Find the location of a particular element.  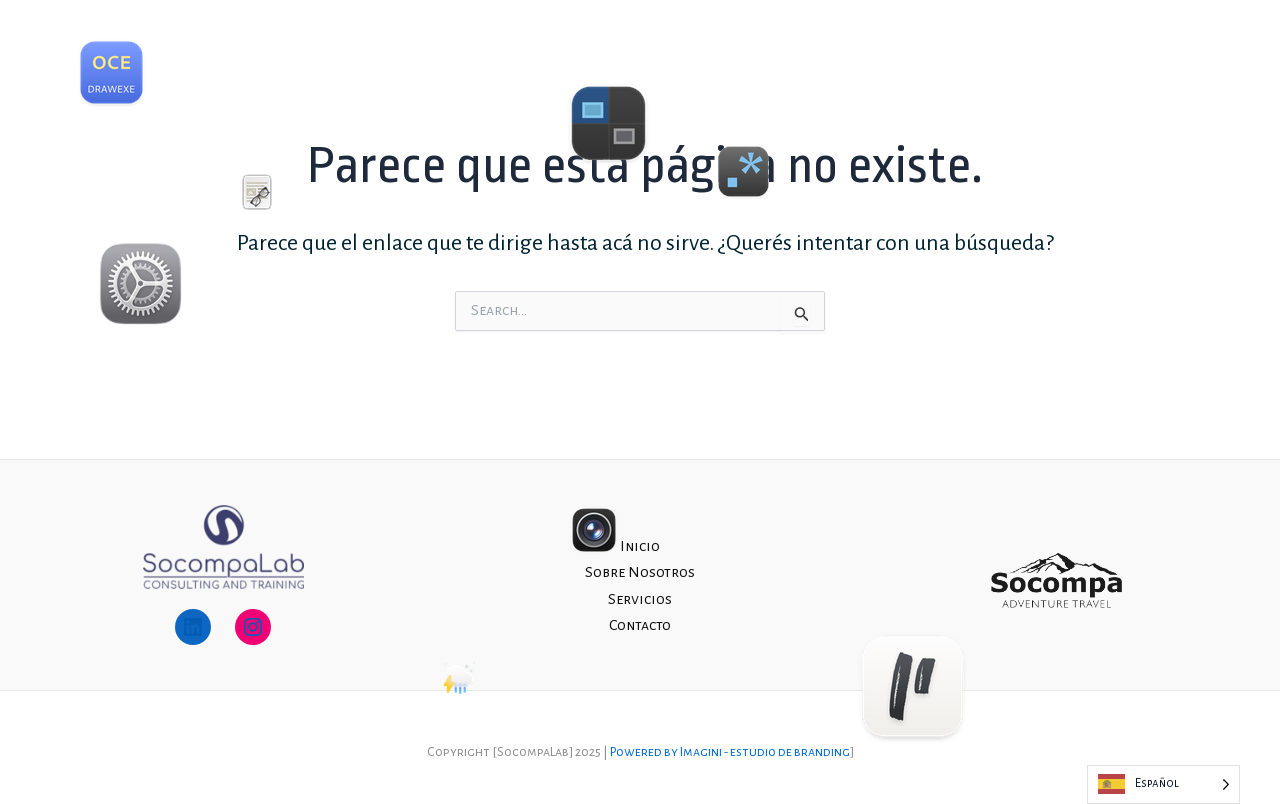

open OCE DRAWEXE application is located at coordinates (111, 72).